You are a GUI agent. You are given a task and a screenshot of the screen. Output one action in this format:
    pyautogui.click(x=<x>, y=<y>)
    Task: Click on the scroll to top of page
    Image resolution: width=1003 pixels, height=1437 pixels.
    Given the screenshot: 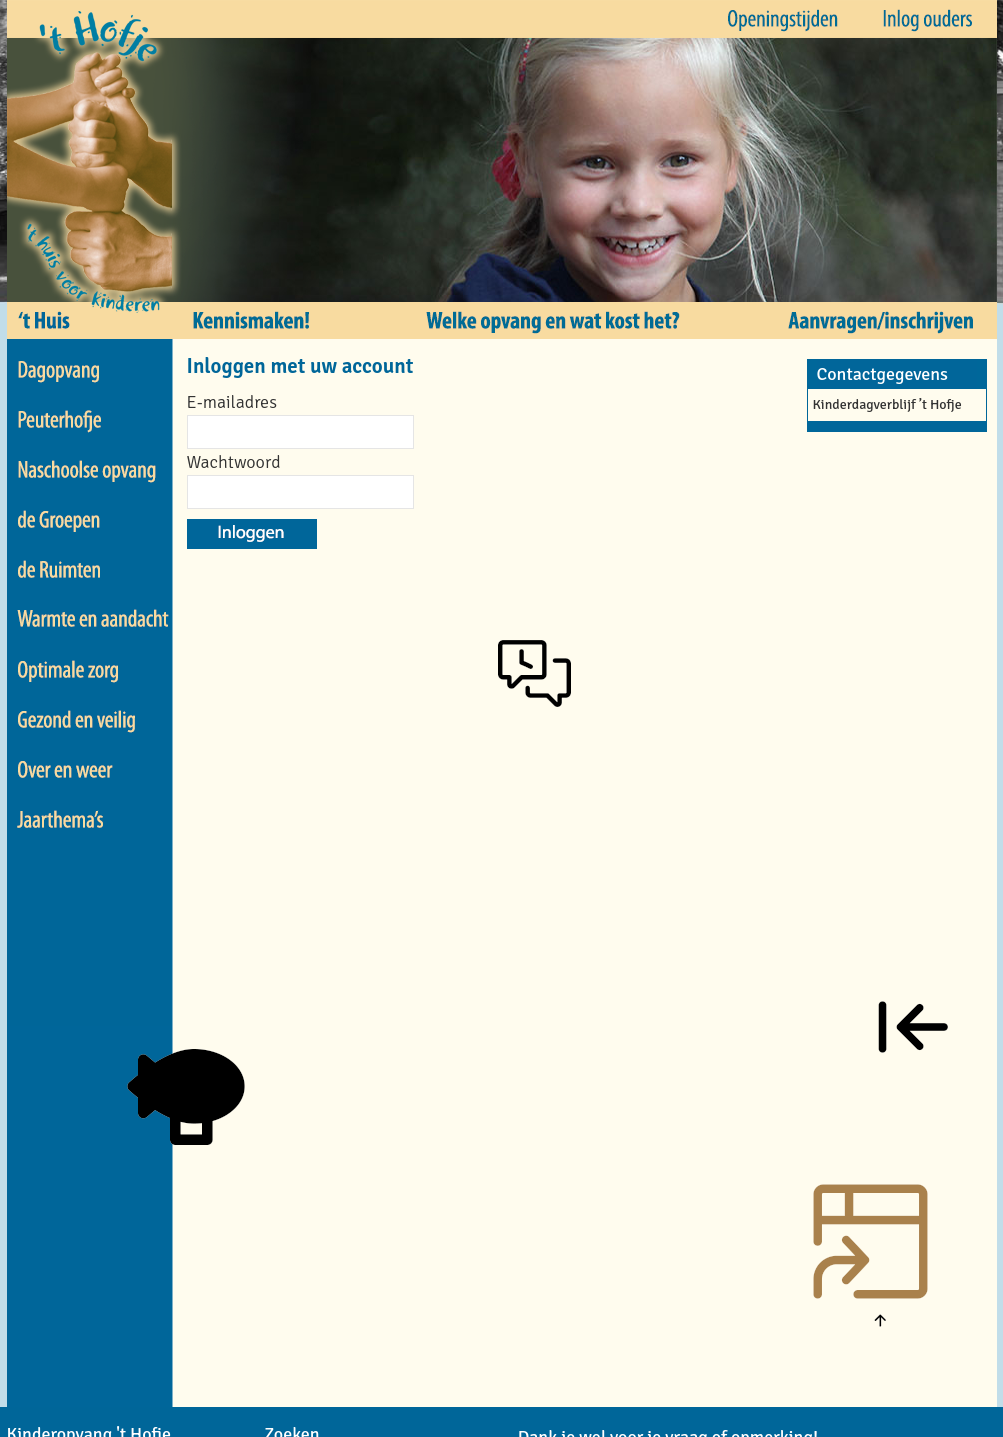 What is the action you would take?
    pyautogui.click(x=880, y=1321)
    